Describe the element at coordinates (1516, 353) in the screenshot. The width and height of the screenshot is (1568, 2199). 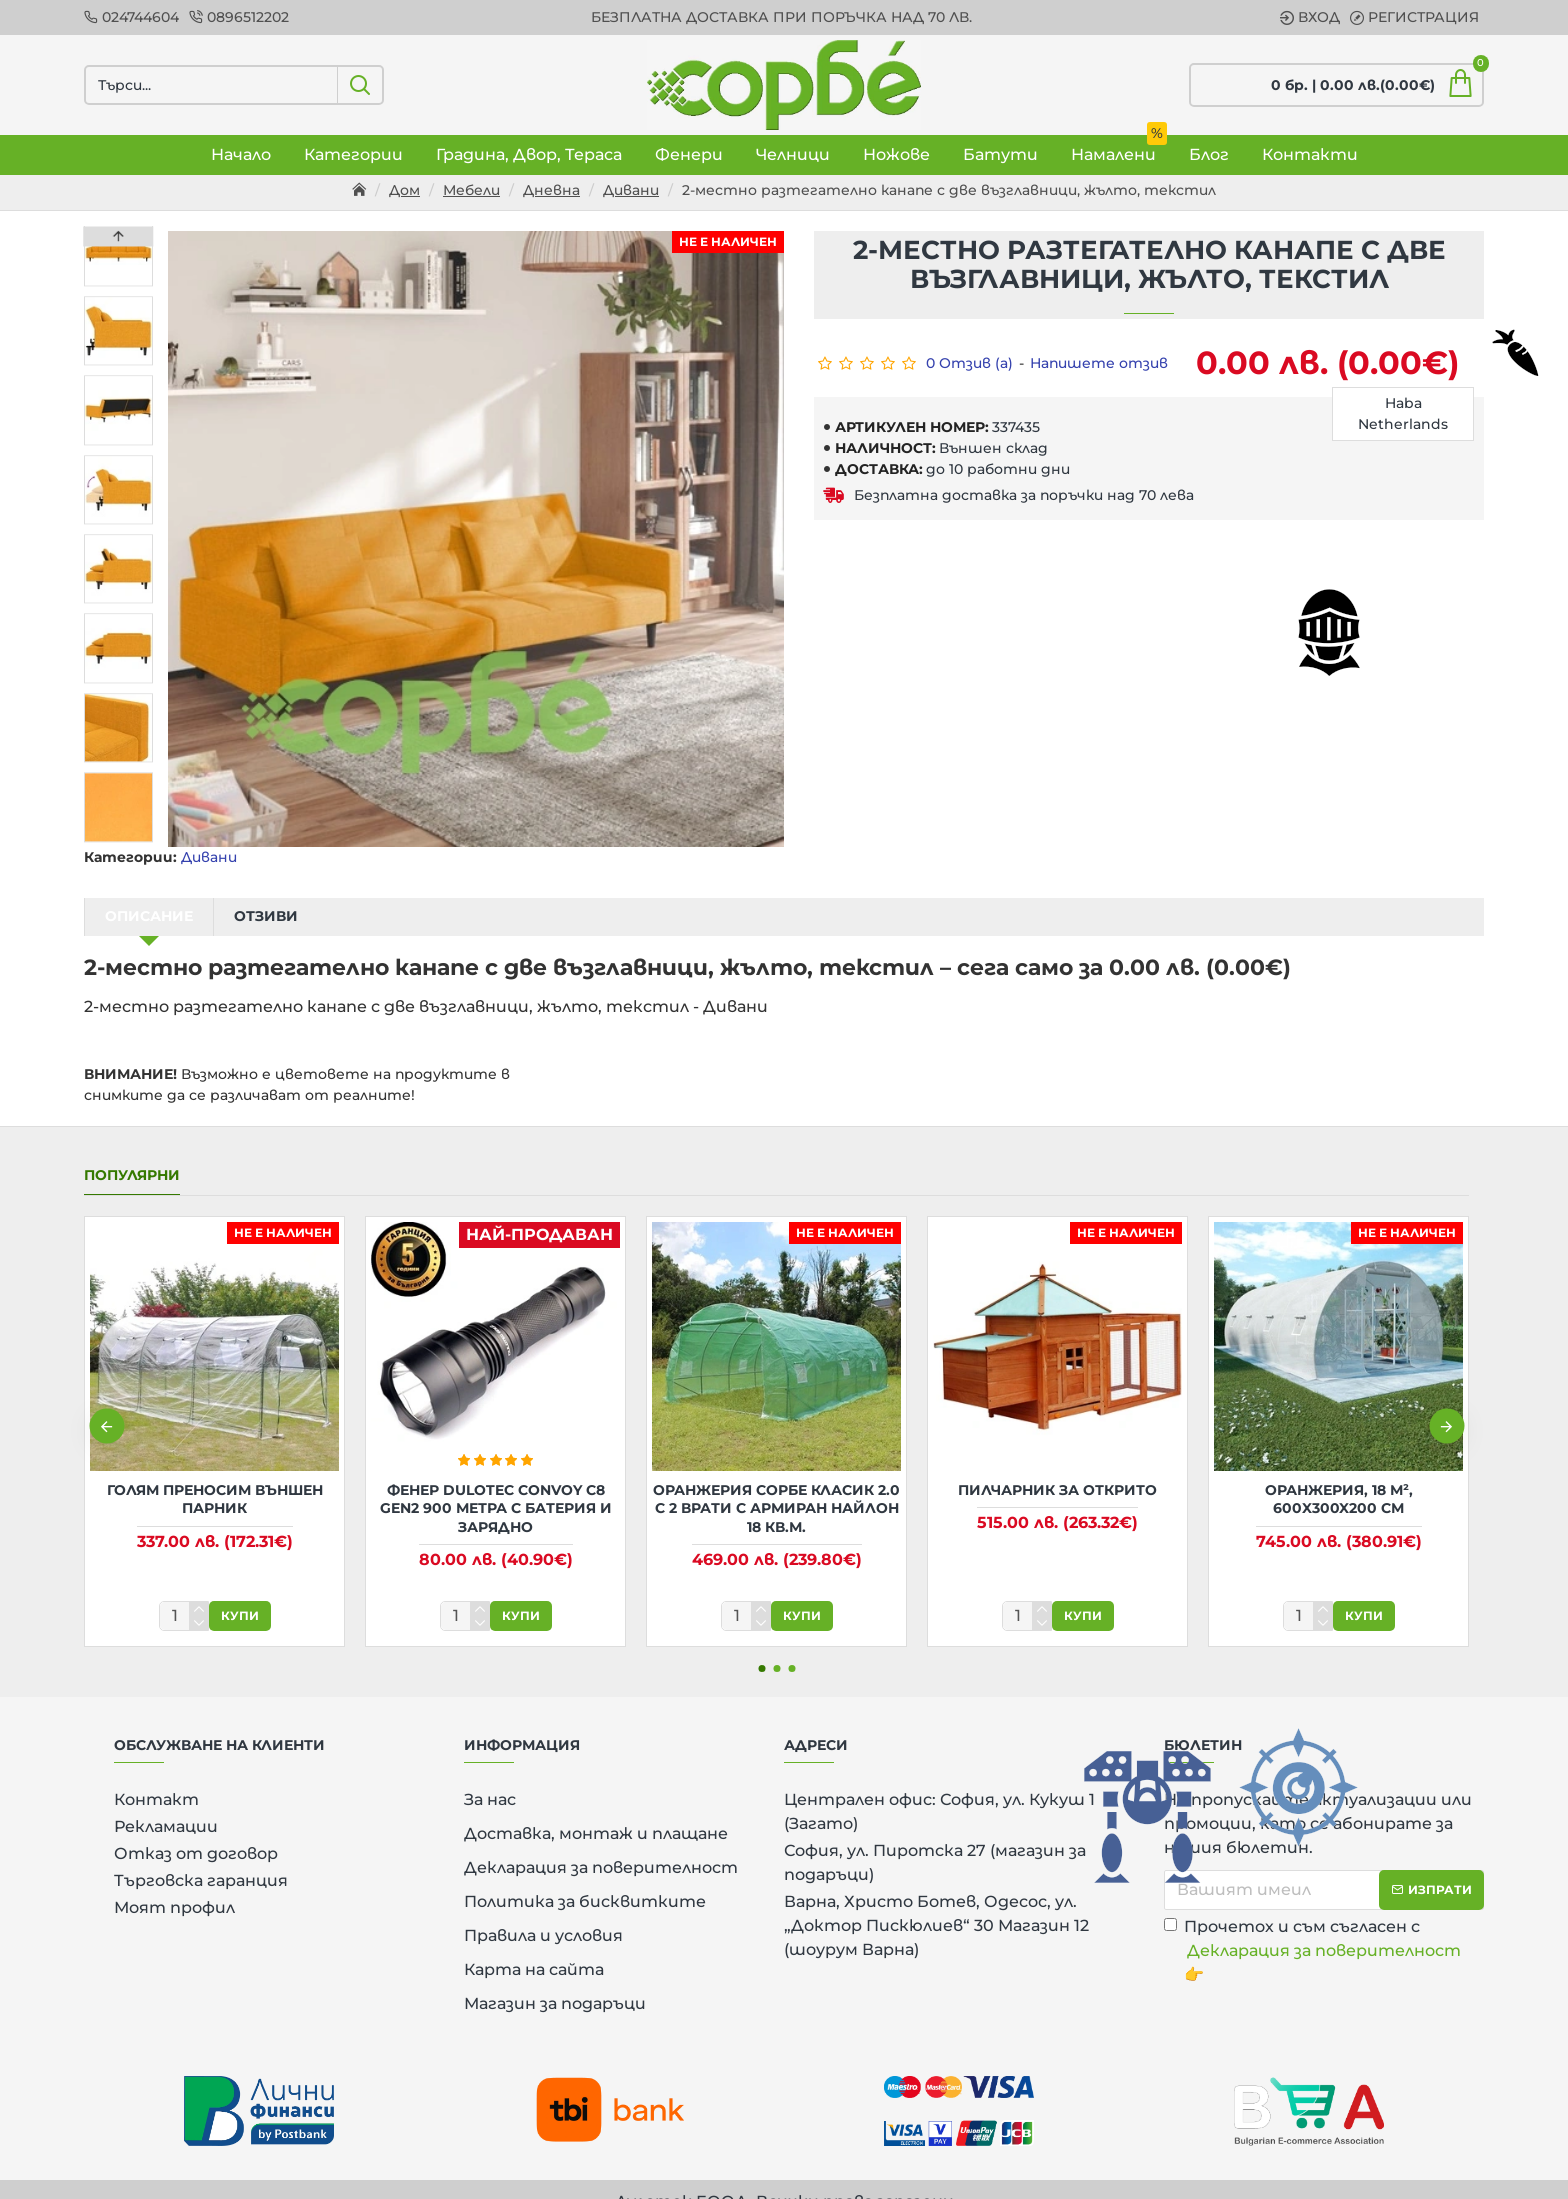
I see `indicates vegetable or produce category` at that location.